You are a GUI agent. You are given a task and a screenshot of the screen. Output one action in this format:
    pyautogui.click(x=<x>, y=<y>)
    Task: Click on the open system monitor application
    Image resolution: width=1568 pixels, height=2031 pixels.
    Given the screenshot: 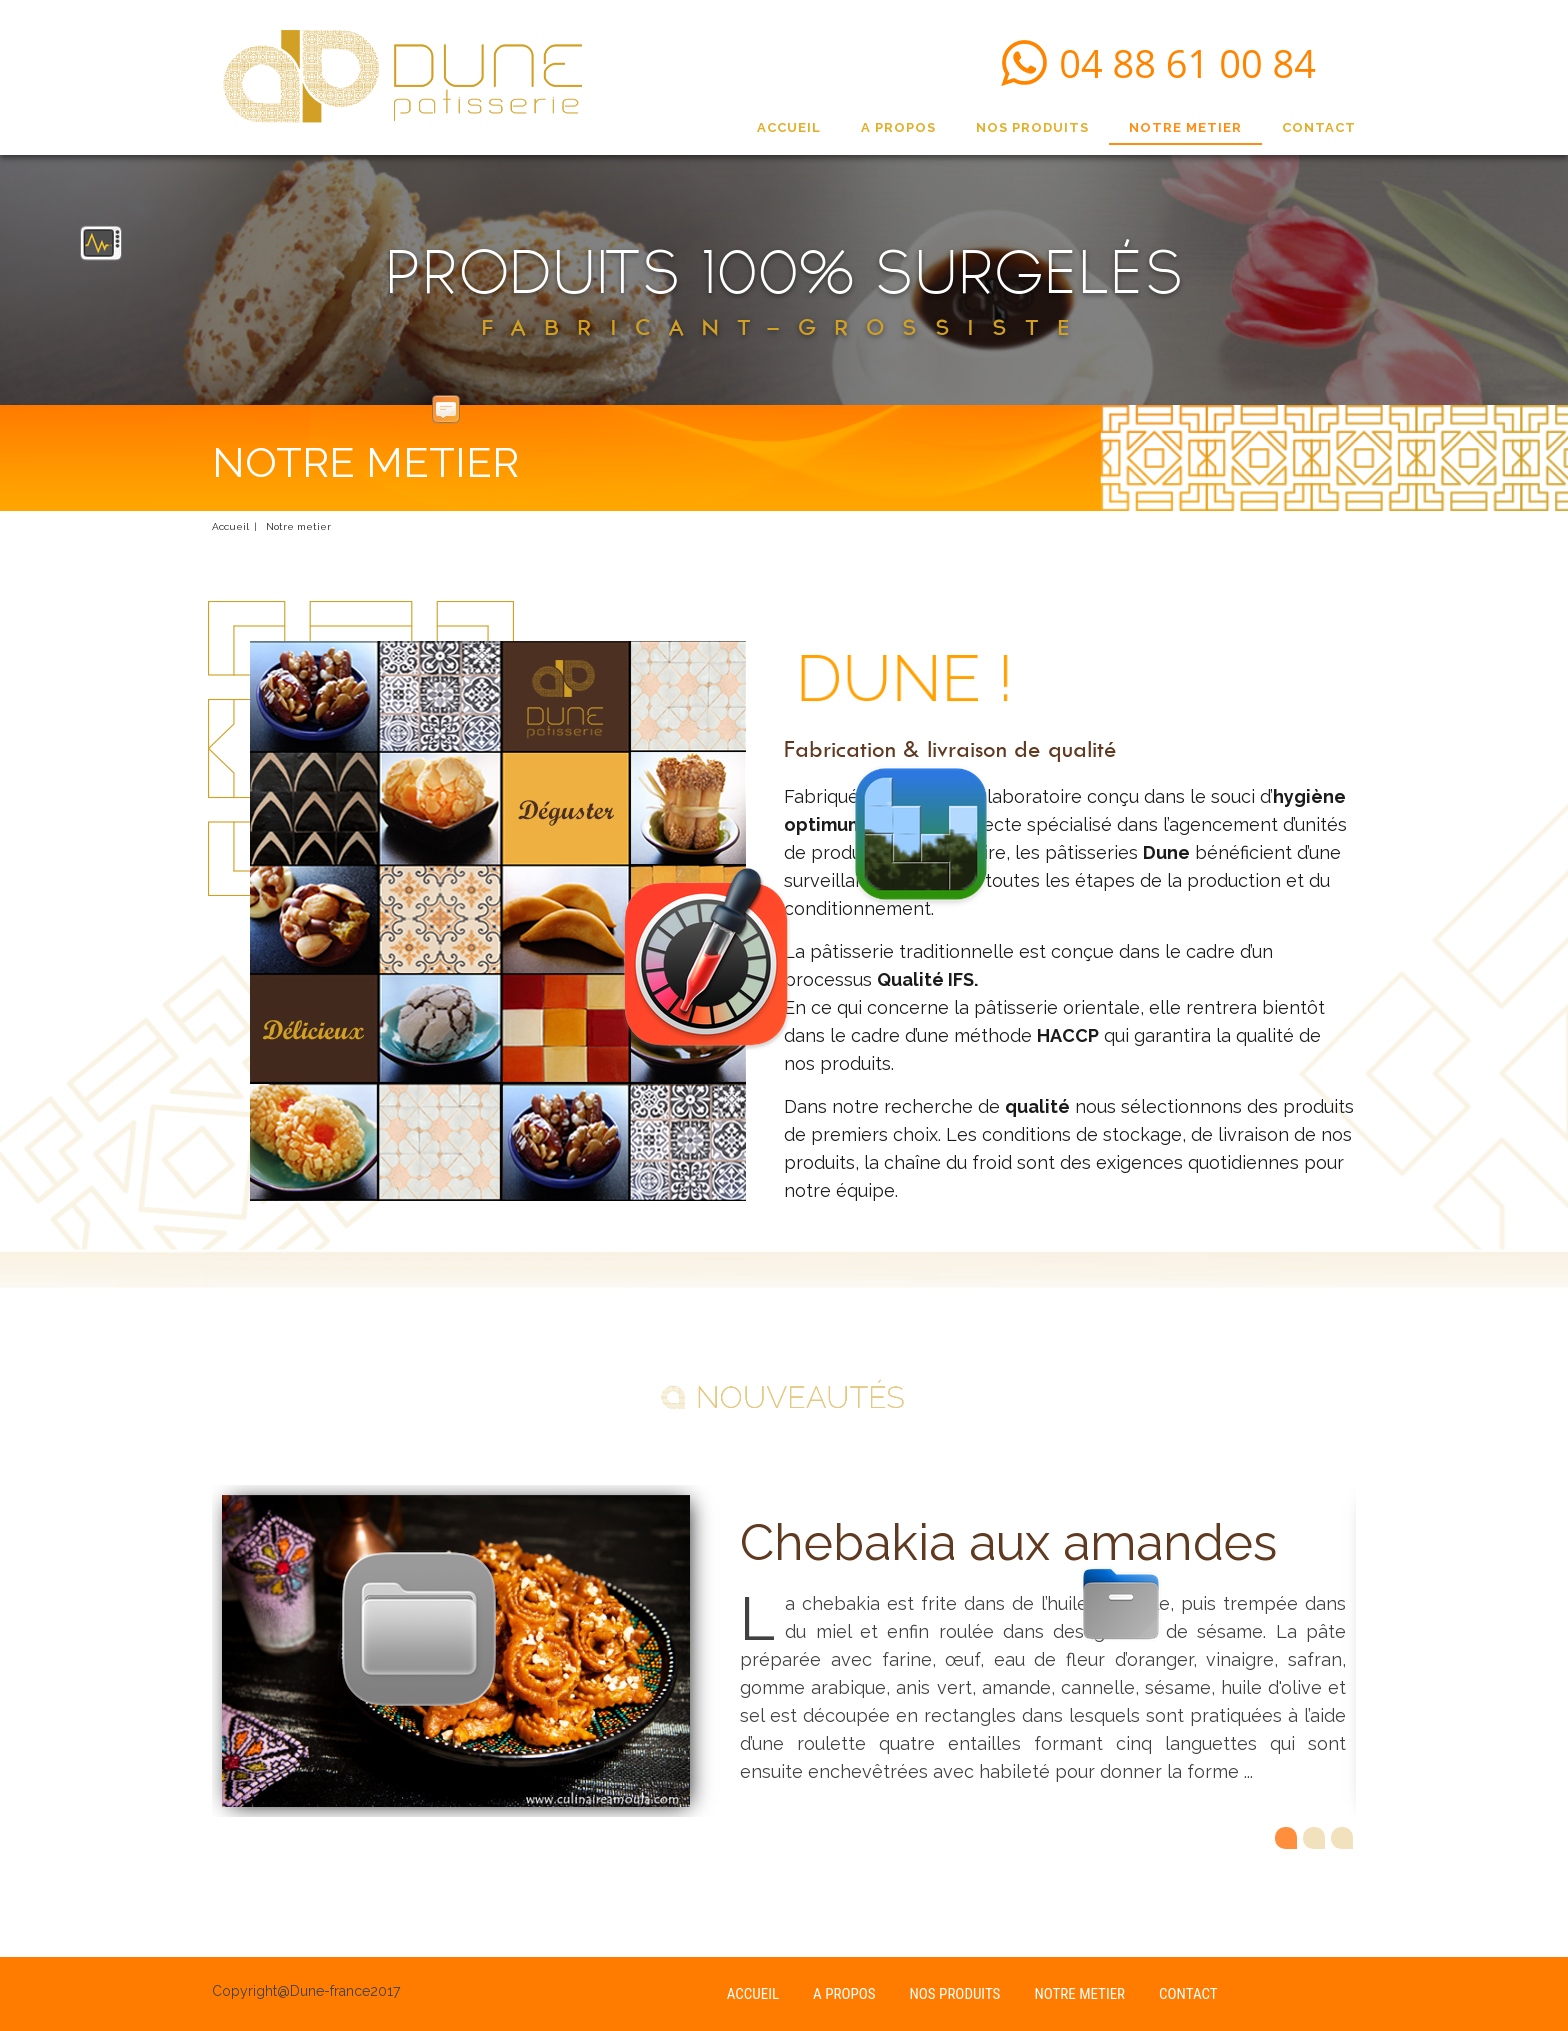 What is the action you would take?
    pyautogui.click(x=101, y=243)
    